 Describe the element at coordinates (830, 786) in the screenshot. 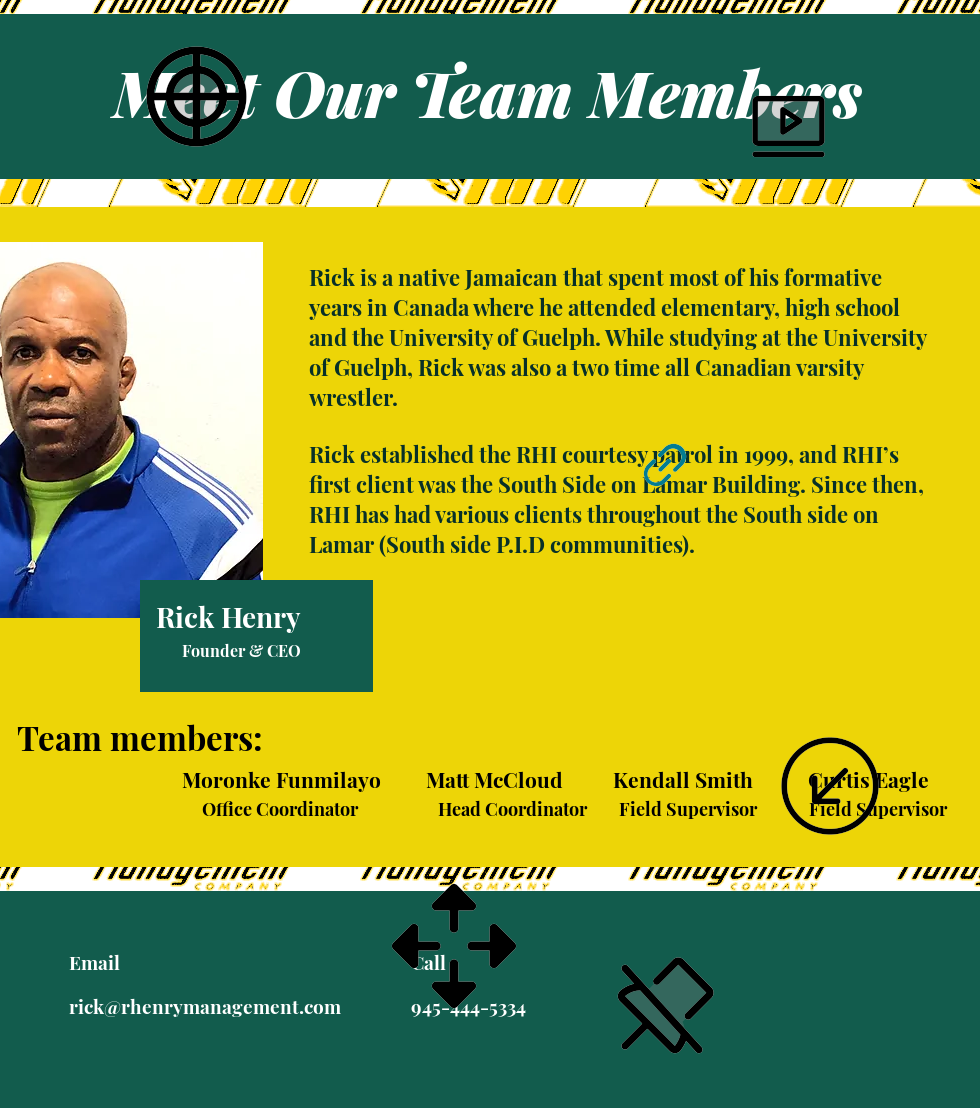

I see `navigate to previous or lower-left content` at that location.